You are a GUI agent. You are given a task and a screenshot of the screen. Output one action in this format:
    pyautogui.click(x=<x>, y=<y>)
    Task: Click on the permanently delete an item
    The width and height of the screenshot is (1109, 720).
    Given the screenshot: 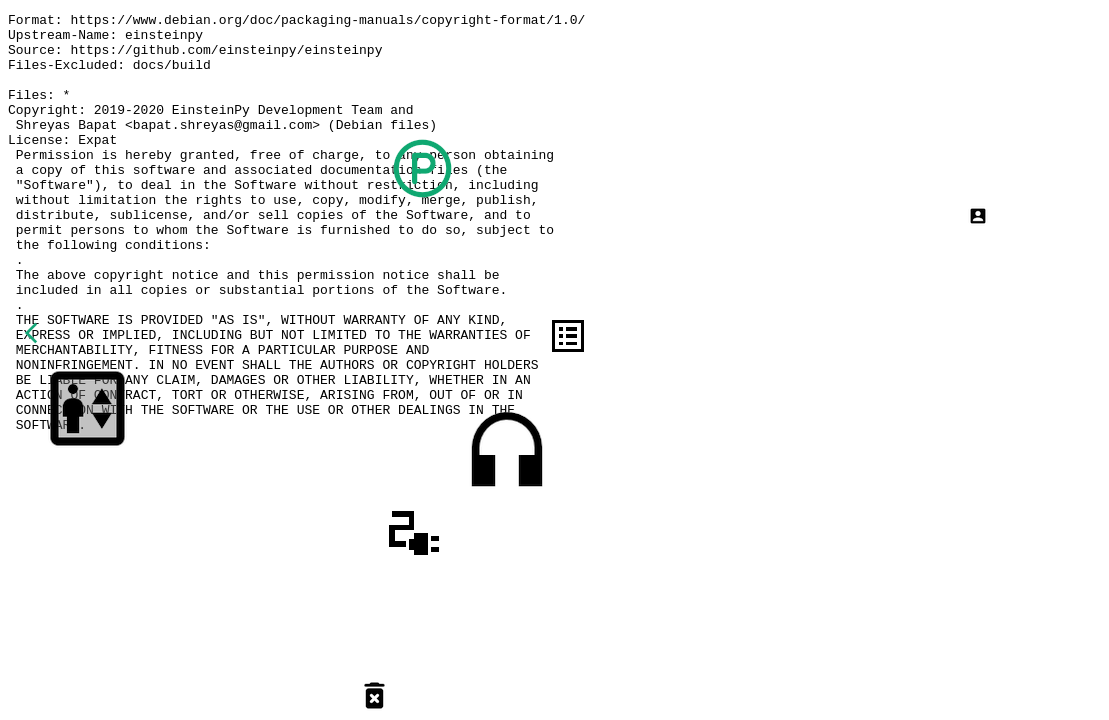 What is the action you would take?
    pyautogui.click(x=374, y=695)
    